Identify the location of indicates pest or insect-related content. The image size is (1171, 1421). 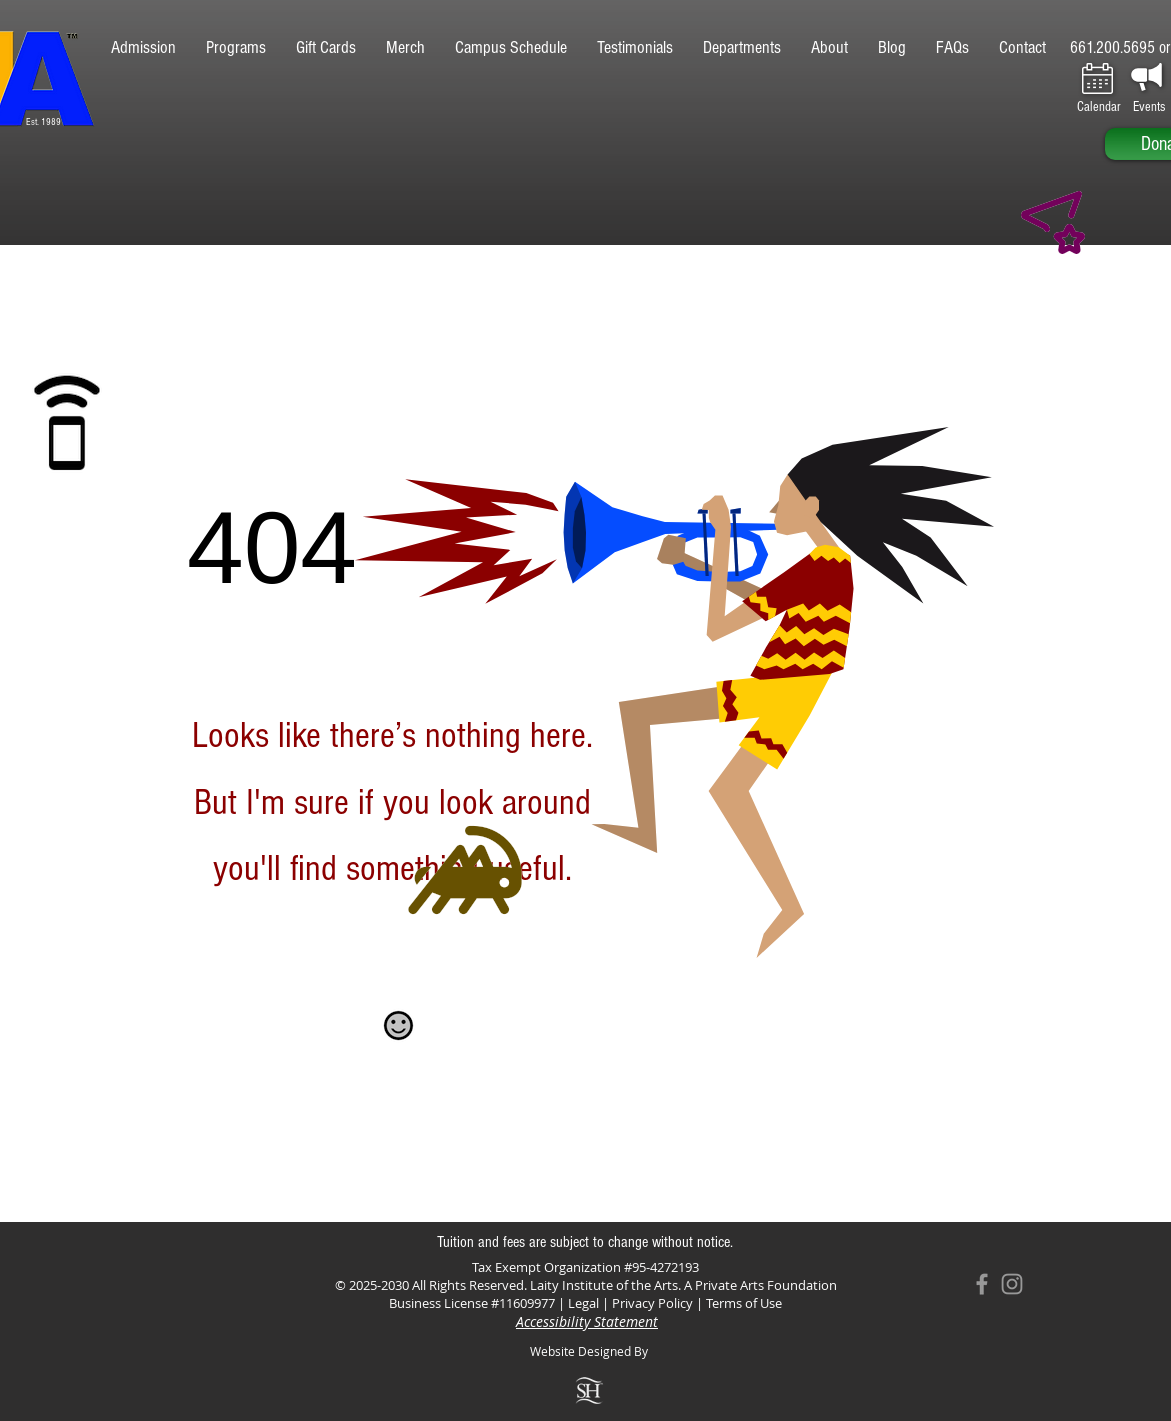
(465, 870).